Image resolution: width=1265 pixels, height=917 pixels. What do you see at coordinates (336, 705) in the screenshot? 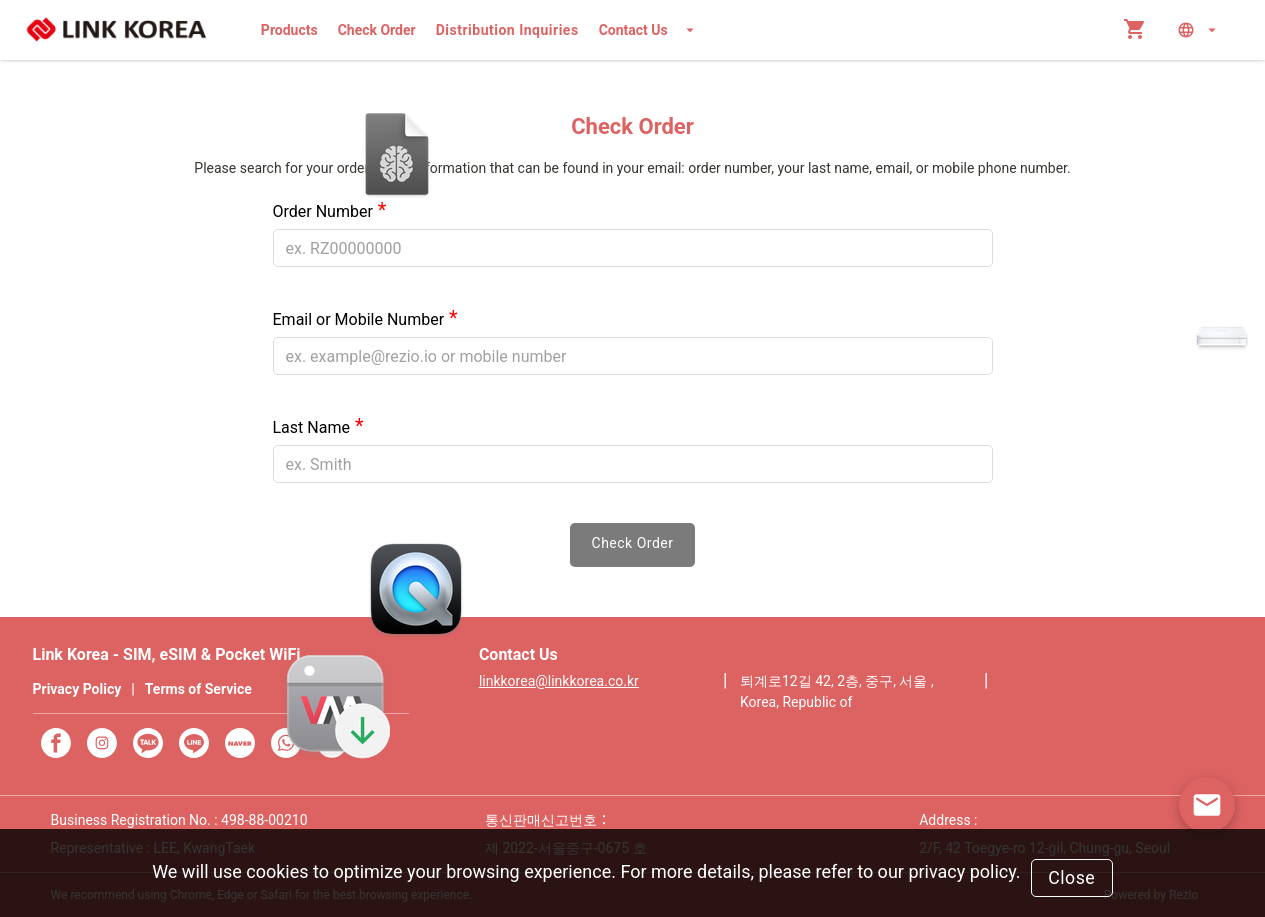
I see `install a new virtual machine` at bounding box center [336, 705].